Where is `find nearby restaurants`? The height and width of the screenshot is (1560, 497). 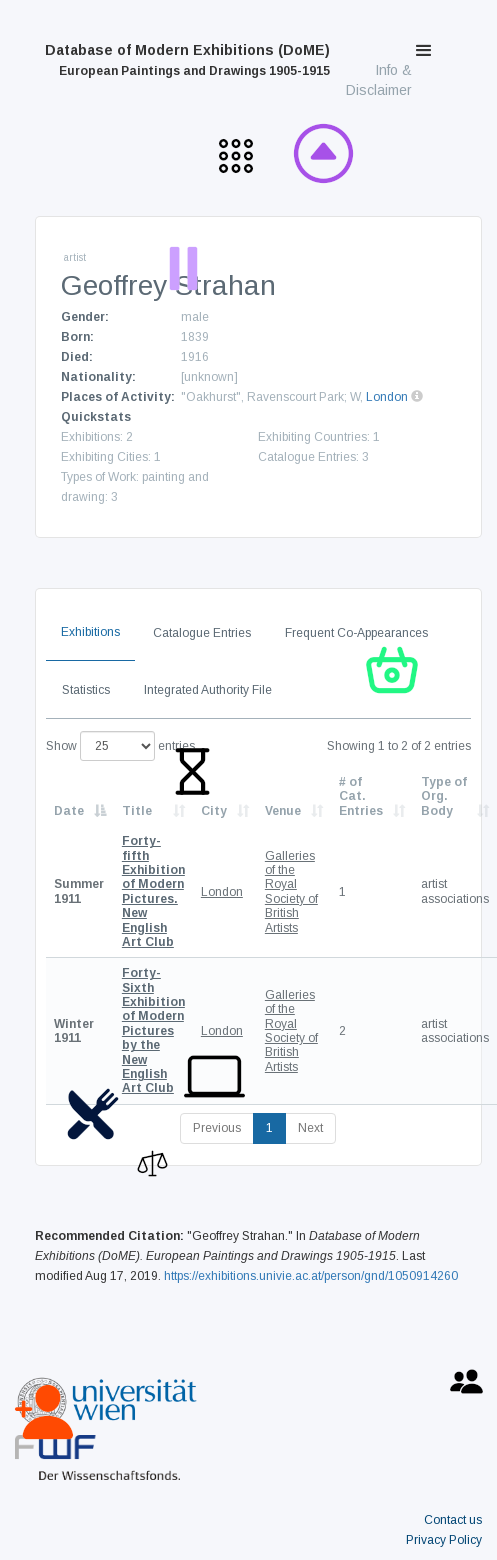 find nearby restaurants is located at coordinates (93, 1114).